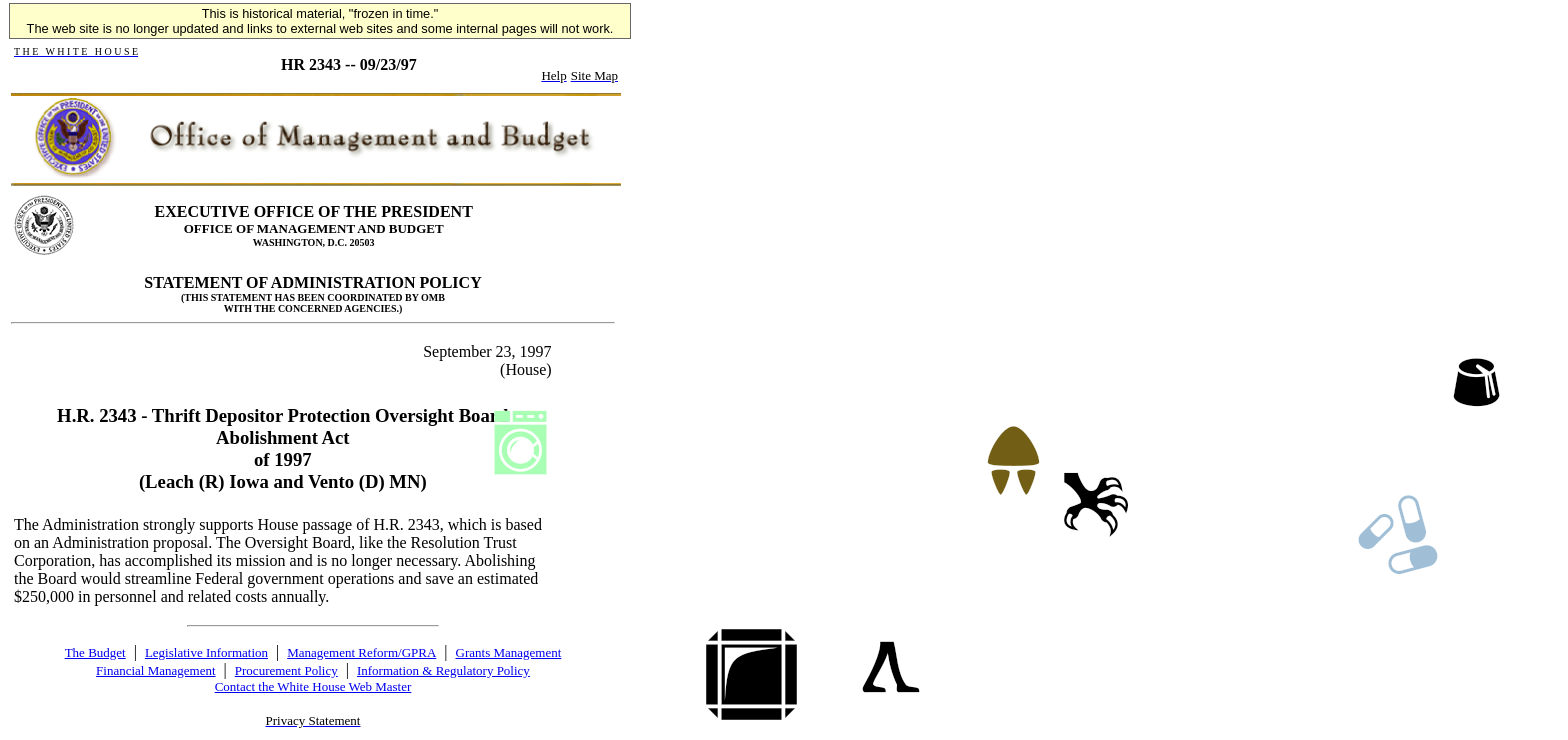  What do you see at coordinates (520, 441) in the screenshot?
I see `access laundry or appliance controls` at bounding box center [520, 441].